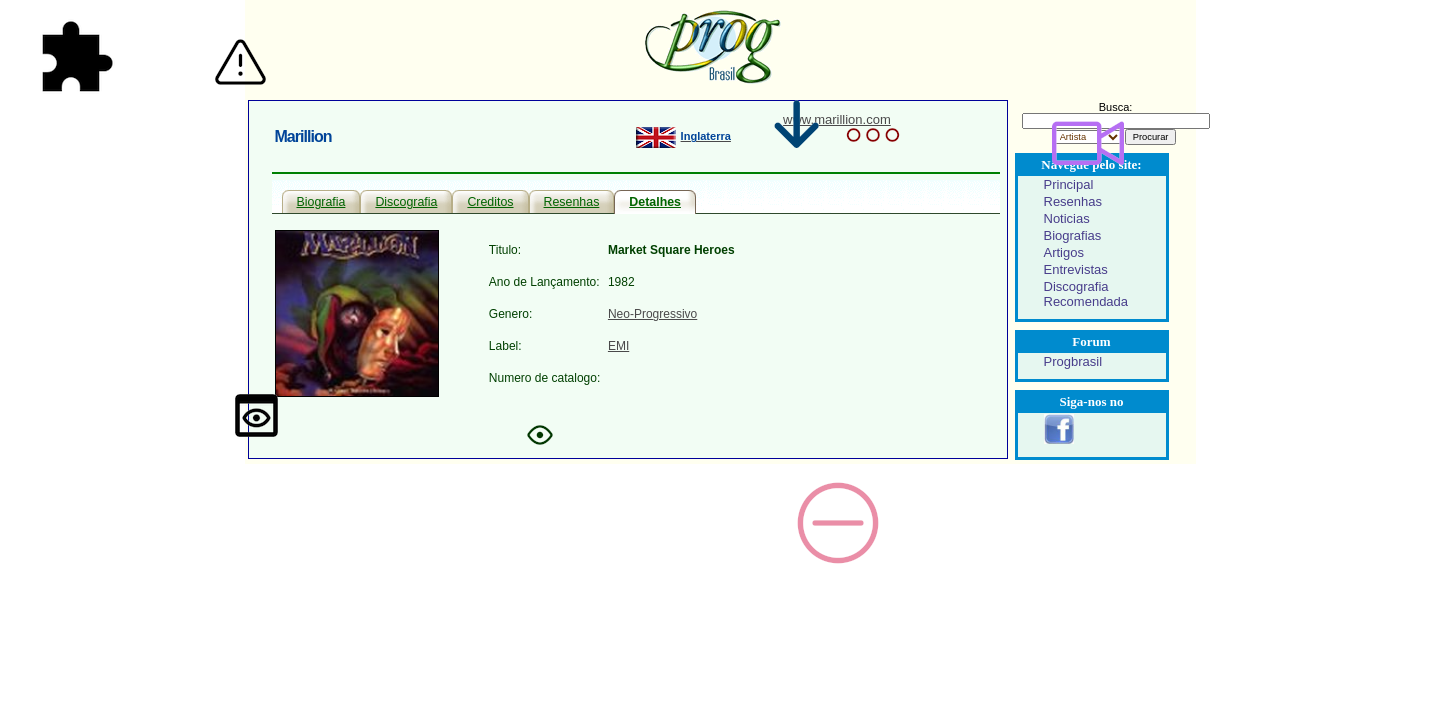  Describe the element at coordinates (540, 435) in the screenshot. I see `view or preview content` at that location.